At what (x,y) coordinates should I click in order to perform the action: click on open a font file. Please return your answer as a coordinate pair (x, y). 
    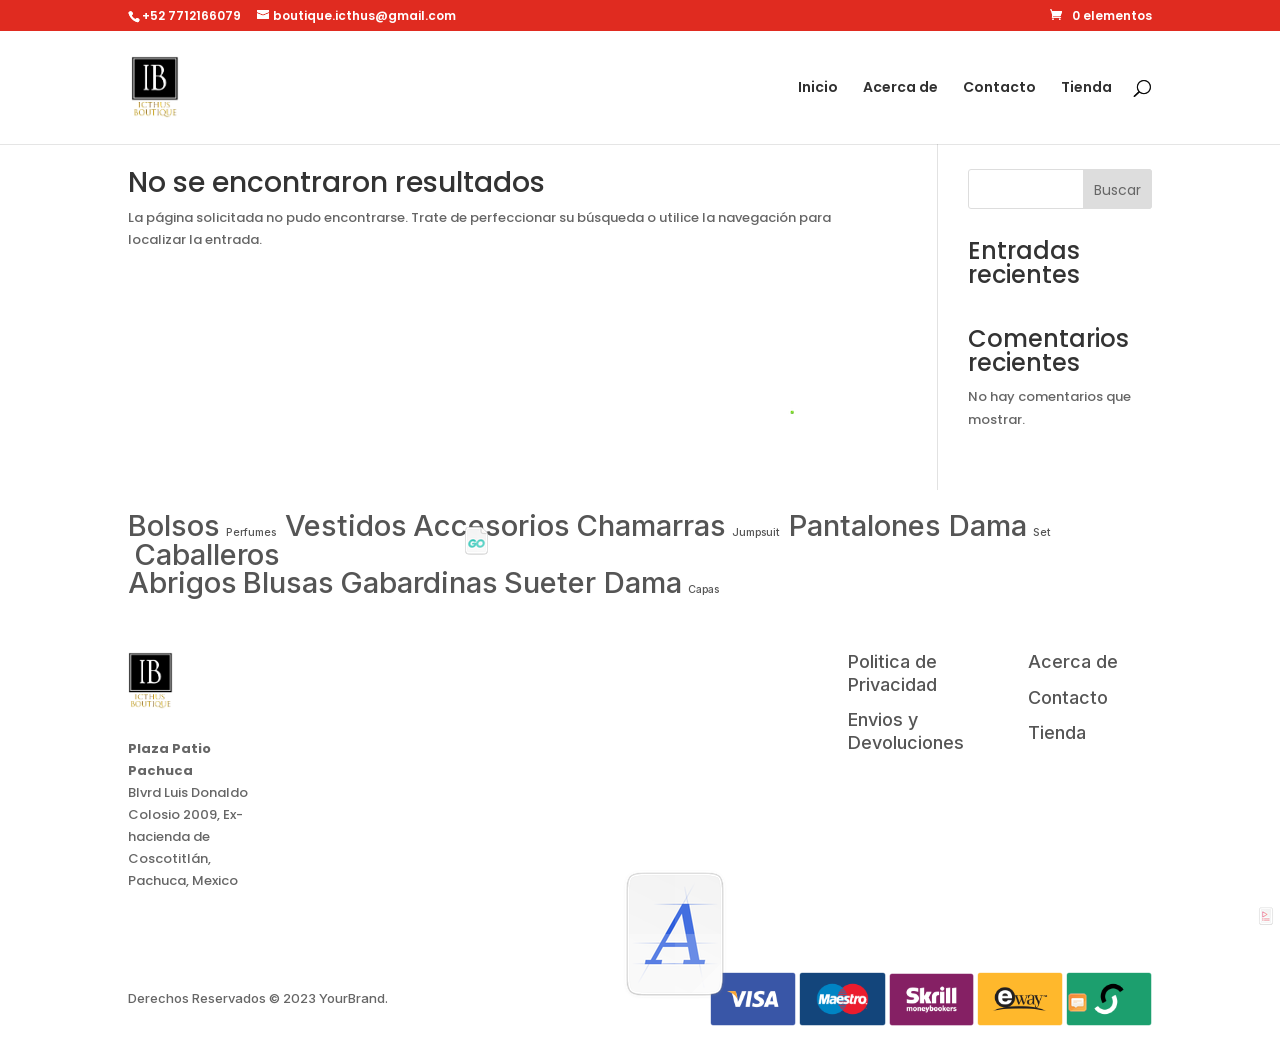
    Looking at the image, I should click on (675, 934).